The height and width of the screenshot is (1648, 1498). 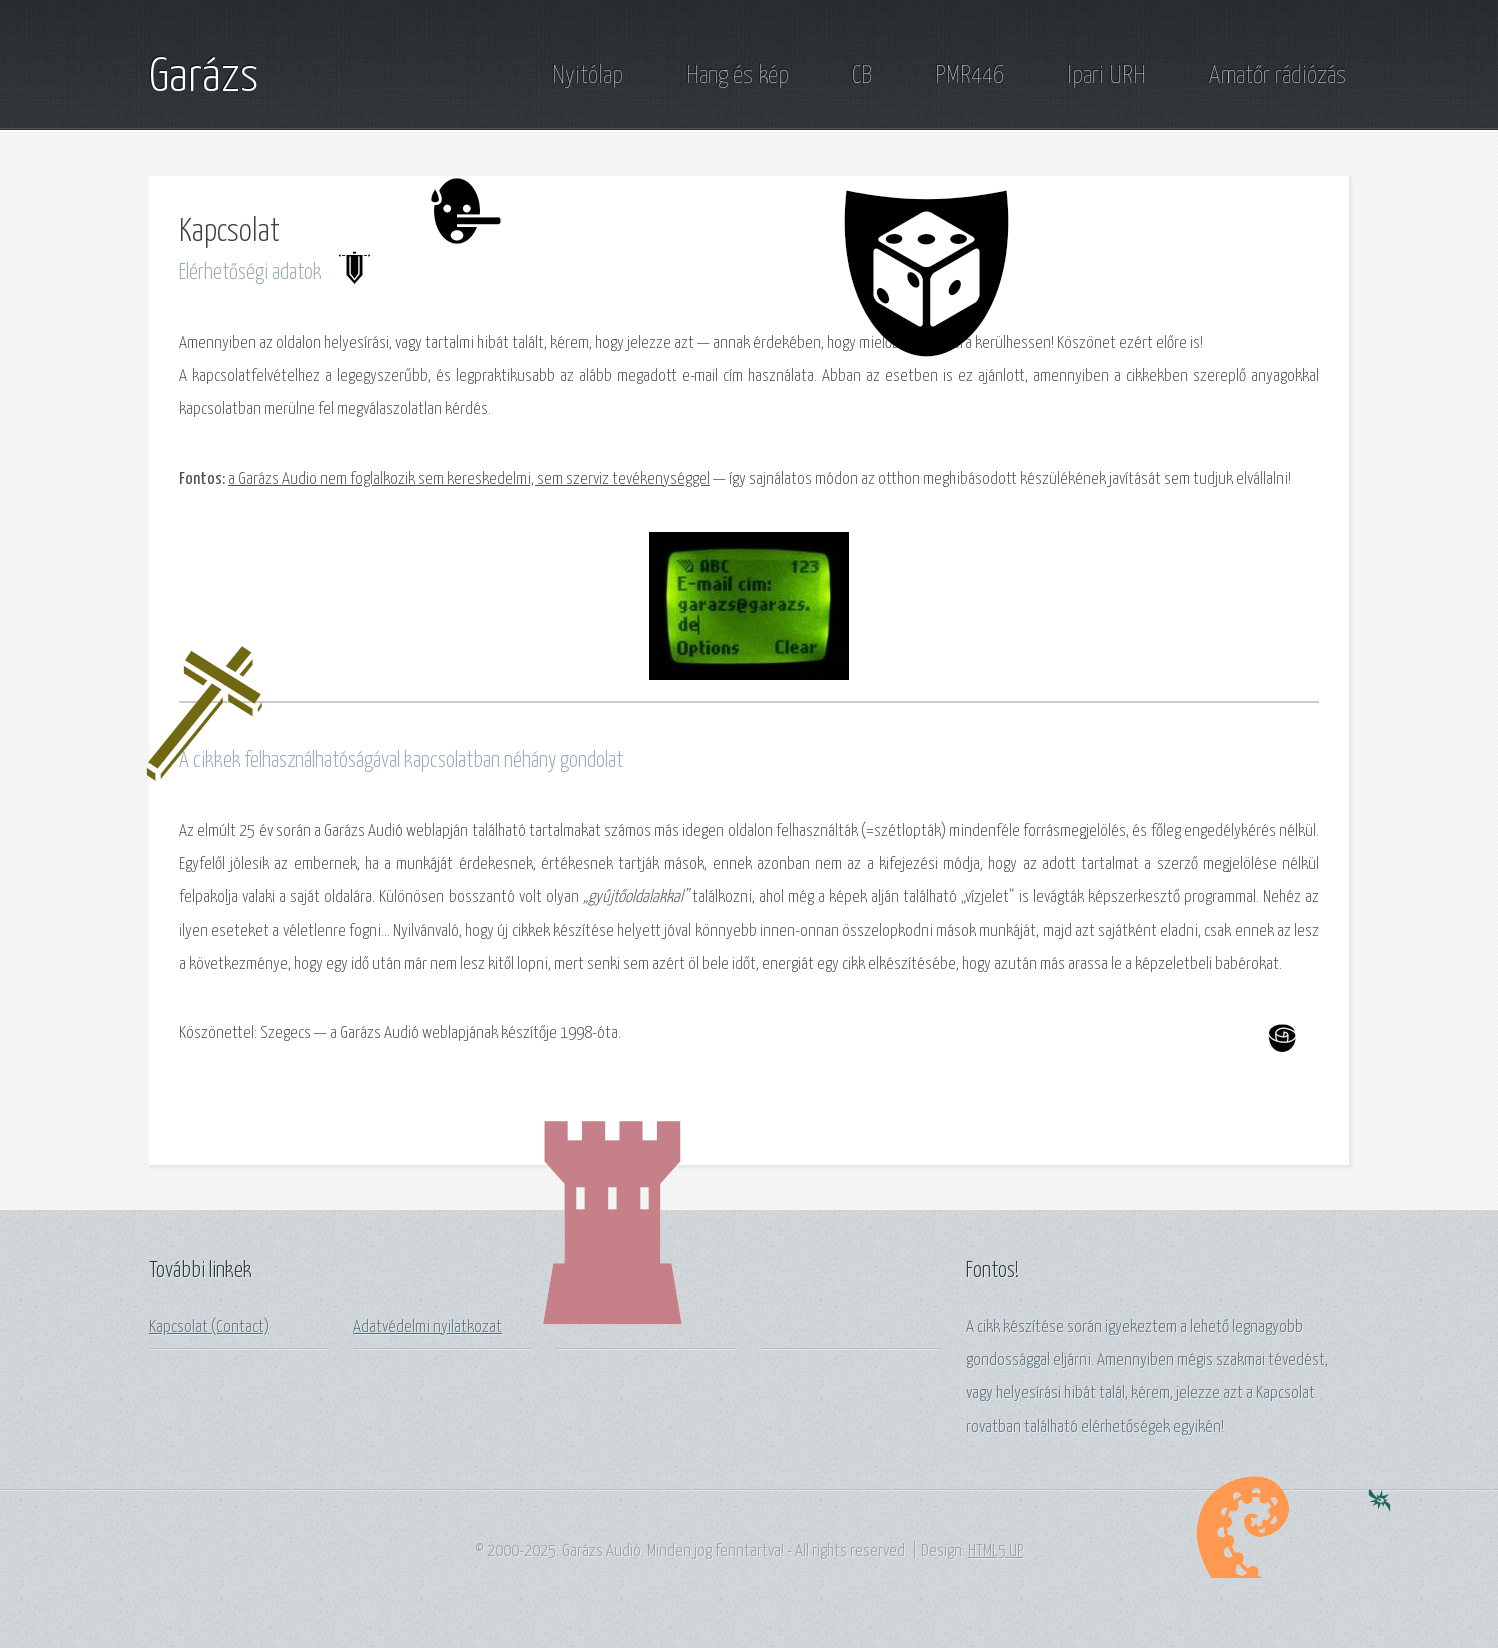 I want to click on indicates a blooming or growth animation effect, so click(x=1282, y=1038).